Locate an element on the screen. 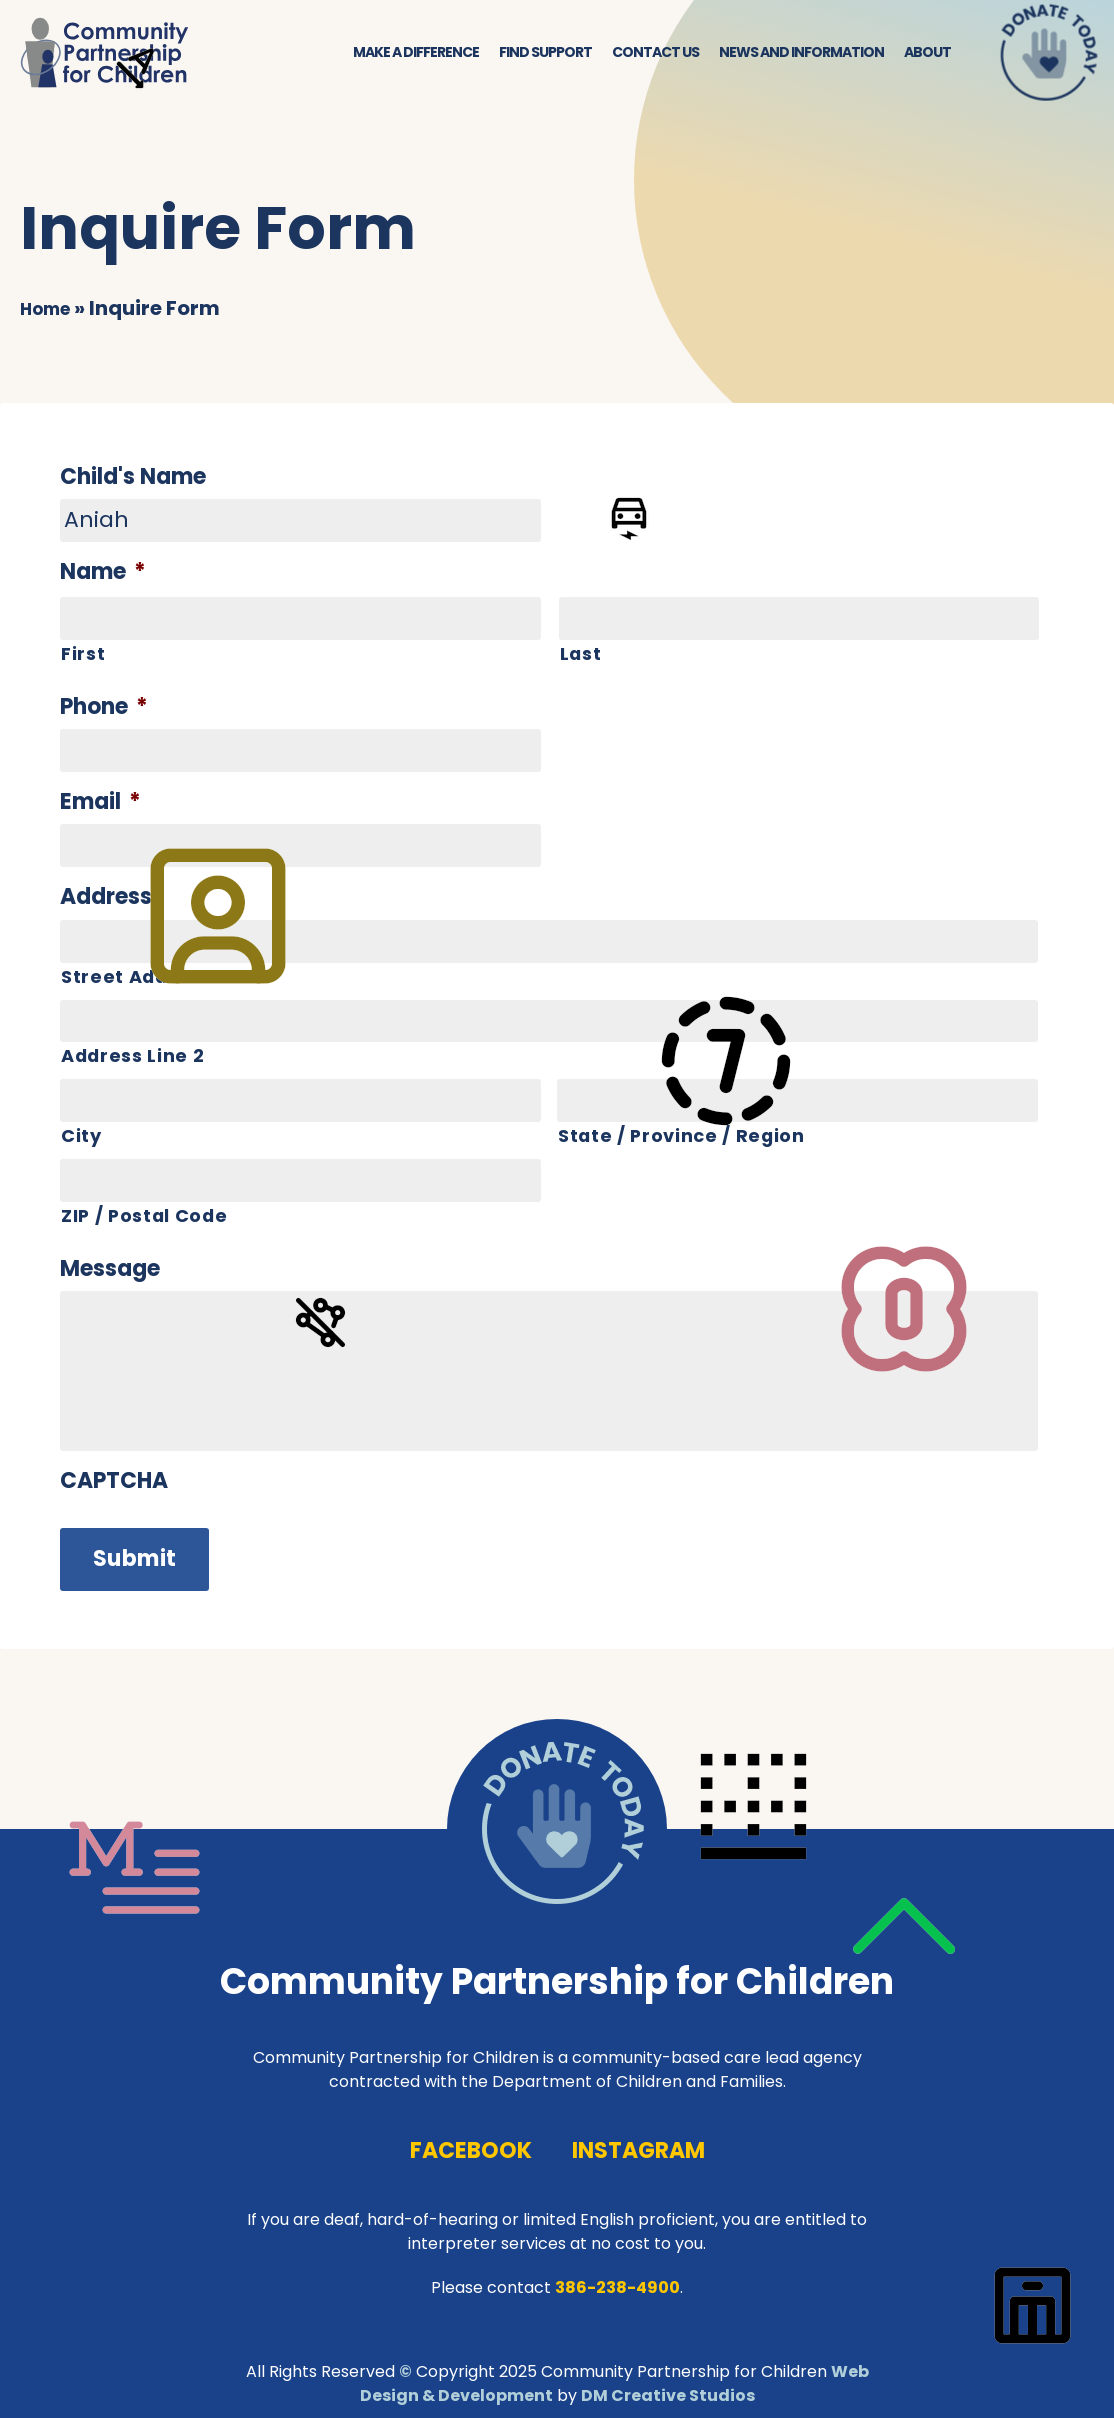 The height and width of the screenshot is (2418, 1114). collapse or minimize a section is located at coordinates (904, 1926).